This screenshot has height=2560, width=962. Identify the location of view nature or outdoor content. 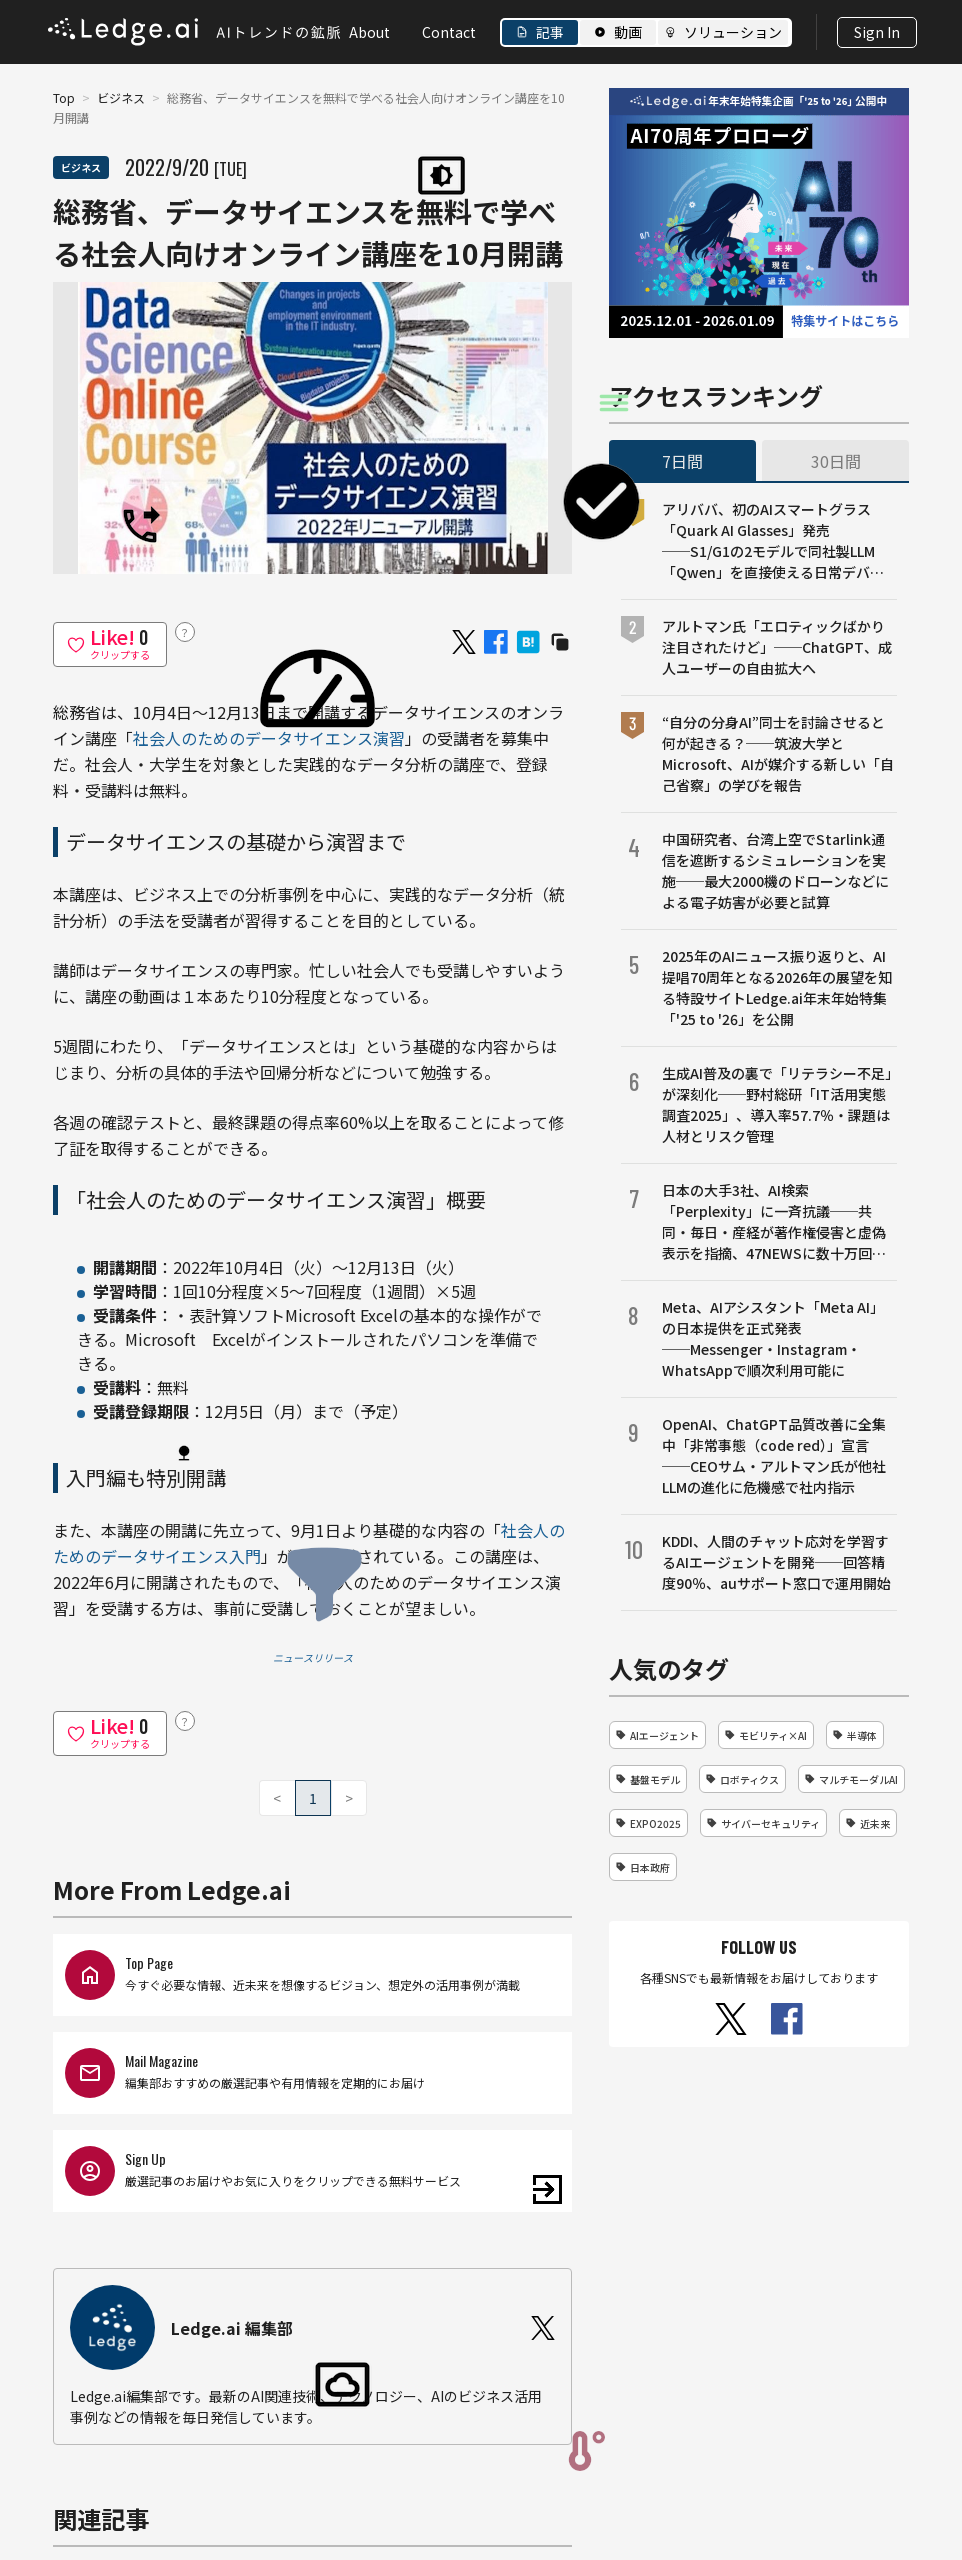
(184, 1453).